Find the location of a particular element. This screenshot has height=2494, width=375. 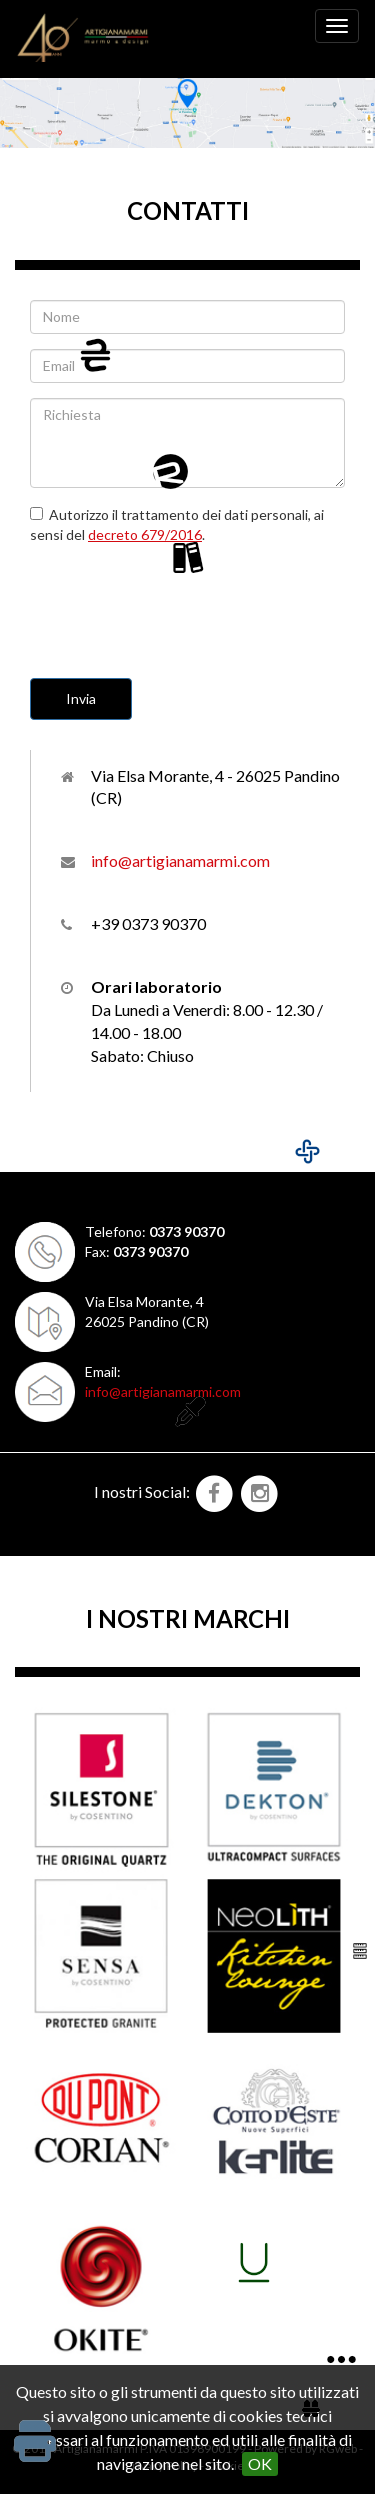

indicates Ukrainian hryvnia currency is located at coordinates (95, 355).